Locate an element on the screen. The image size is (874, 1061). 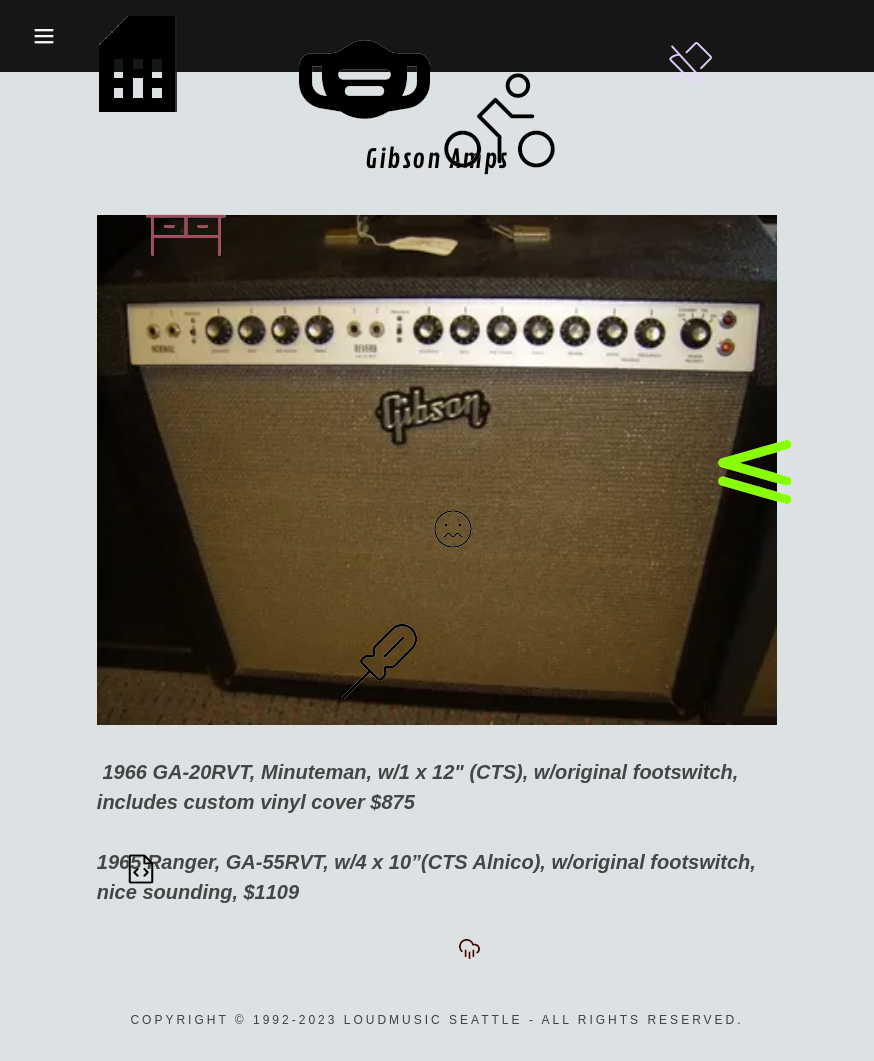
view sim card information is located at coordinates (138, 64).